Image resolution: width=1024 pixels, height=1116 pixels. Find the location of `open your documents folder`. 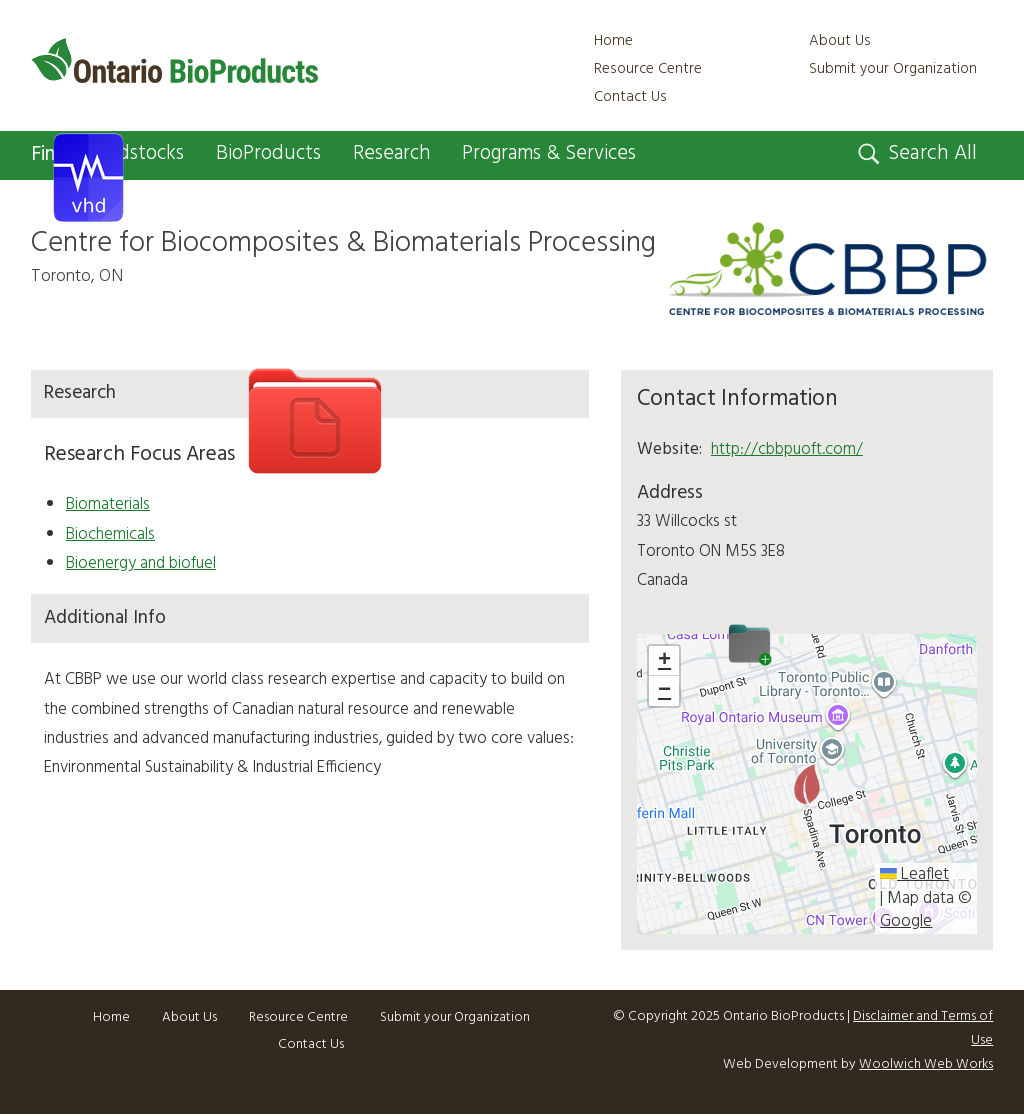

open your documents folder is located at coordinates (315, 421).